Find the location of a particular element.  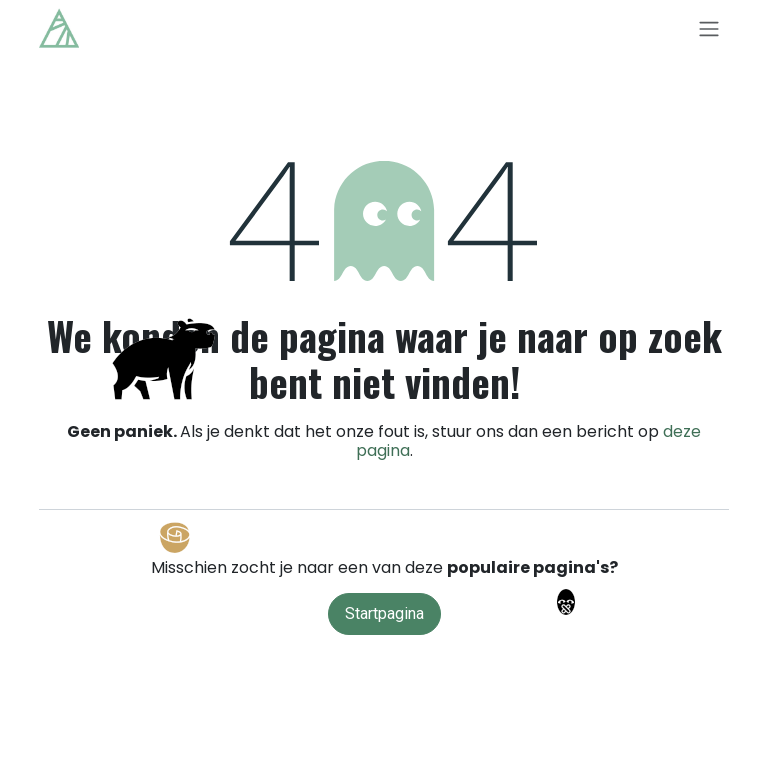

indicates a blooming or growth animation effect is located at coordinates (174, 537).